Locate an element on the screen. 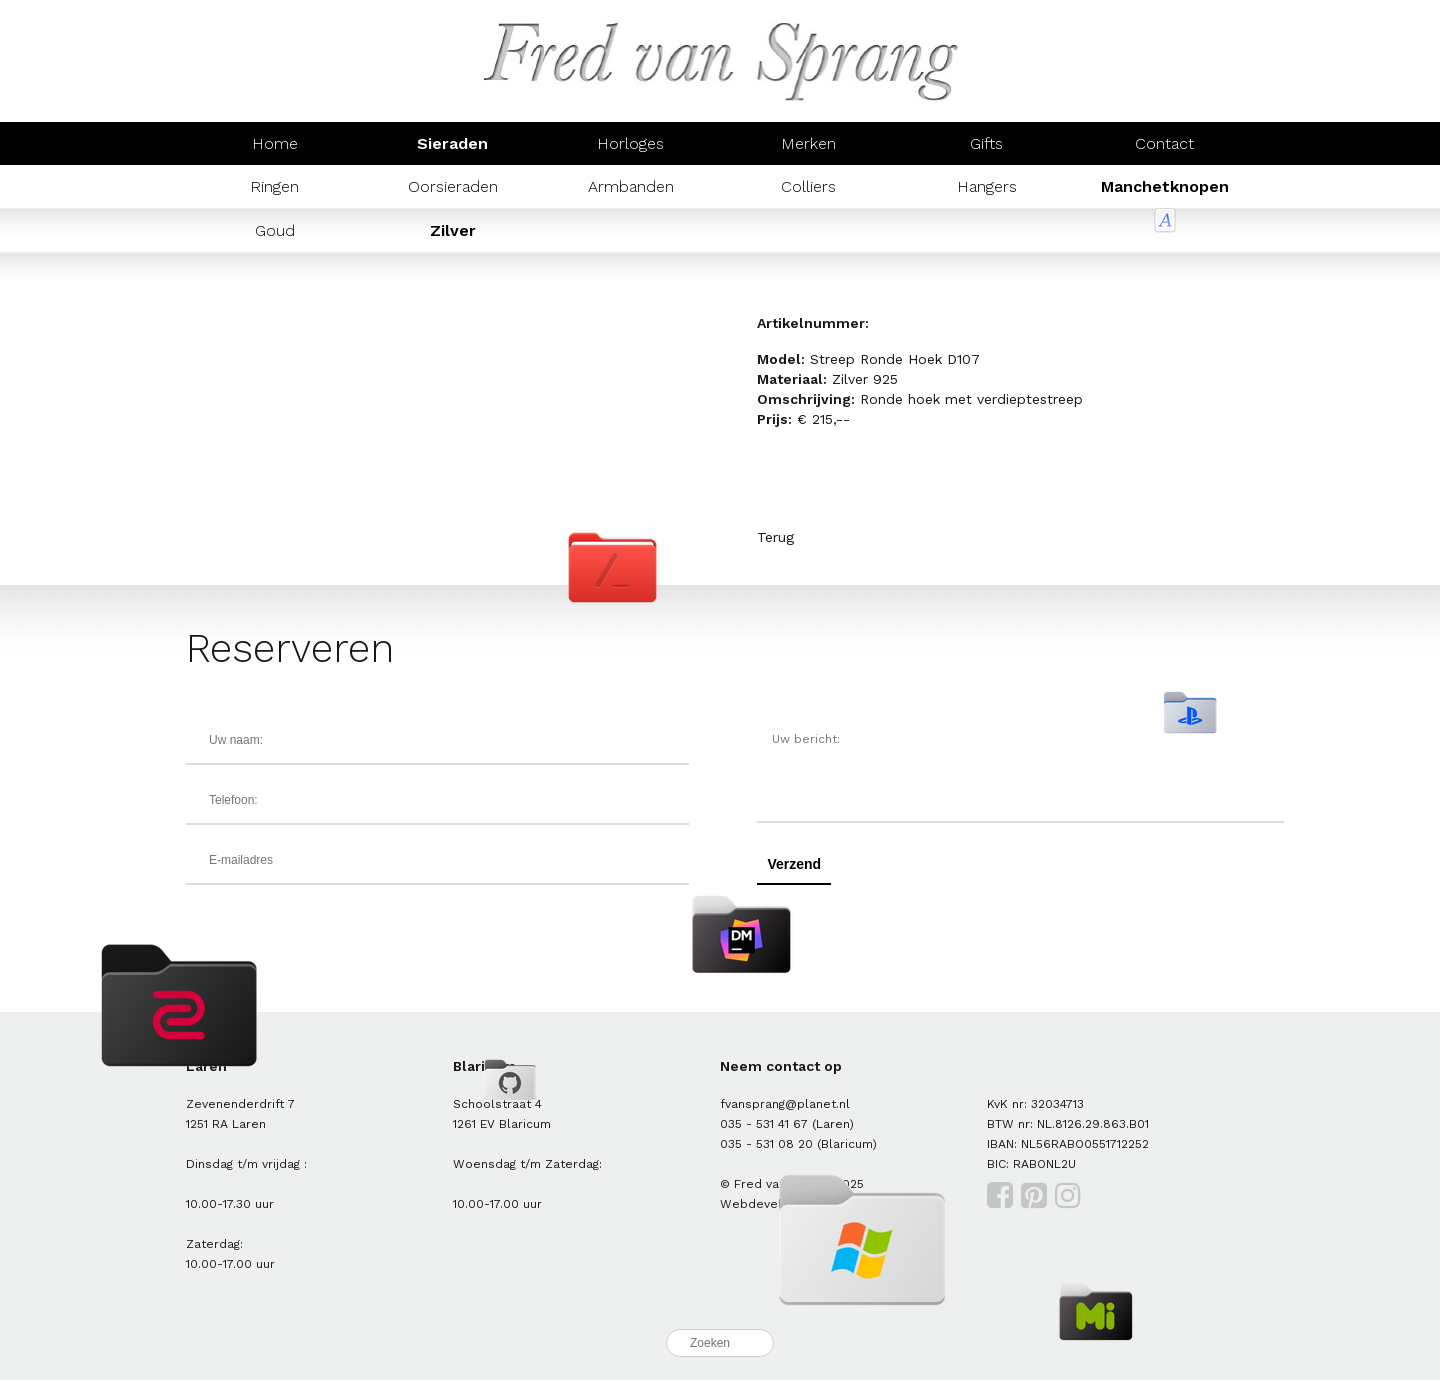 The height and width of the screenshot is (1380, 1440). open misskey files folder is located at coordinates (1095, 1313).